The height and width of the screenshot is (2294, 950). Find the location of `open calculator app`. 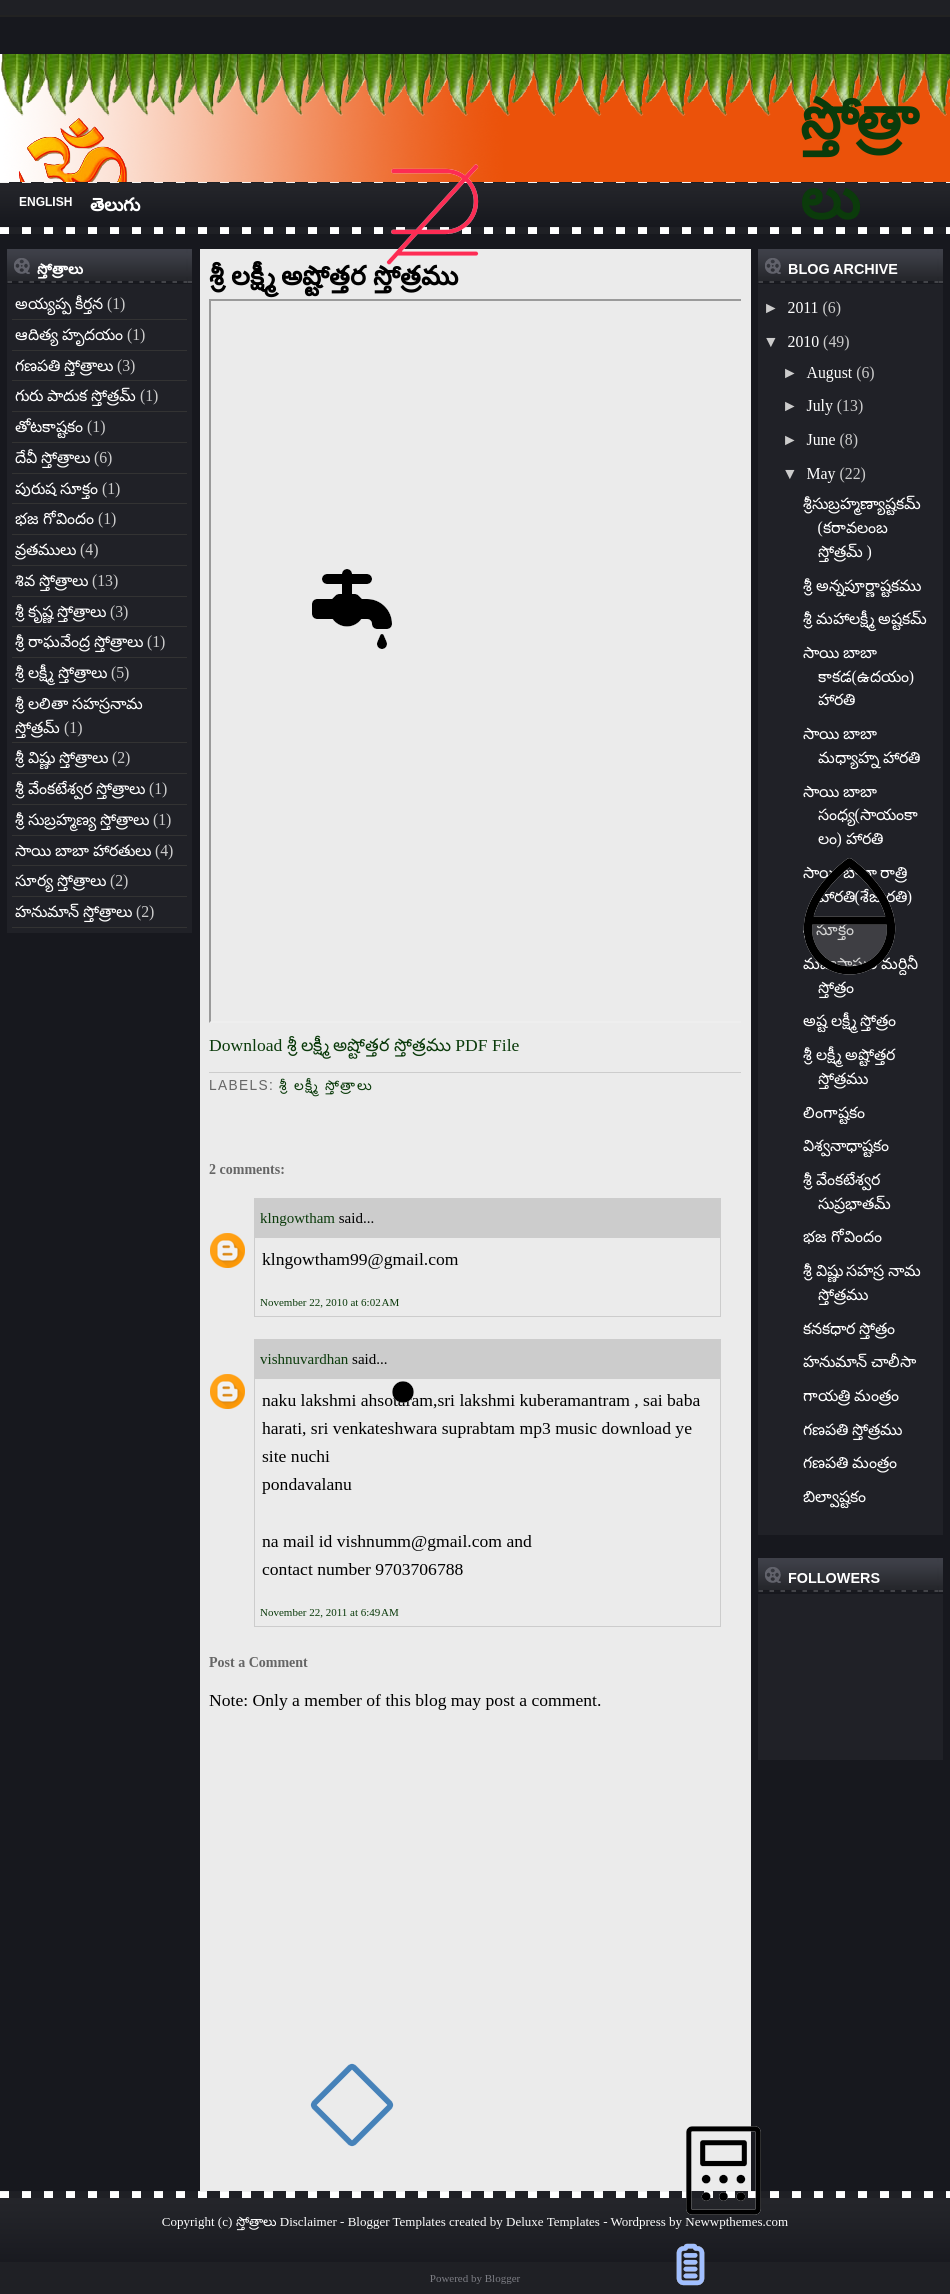

open calculator app is located at coordinates (723, 2170).